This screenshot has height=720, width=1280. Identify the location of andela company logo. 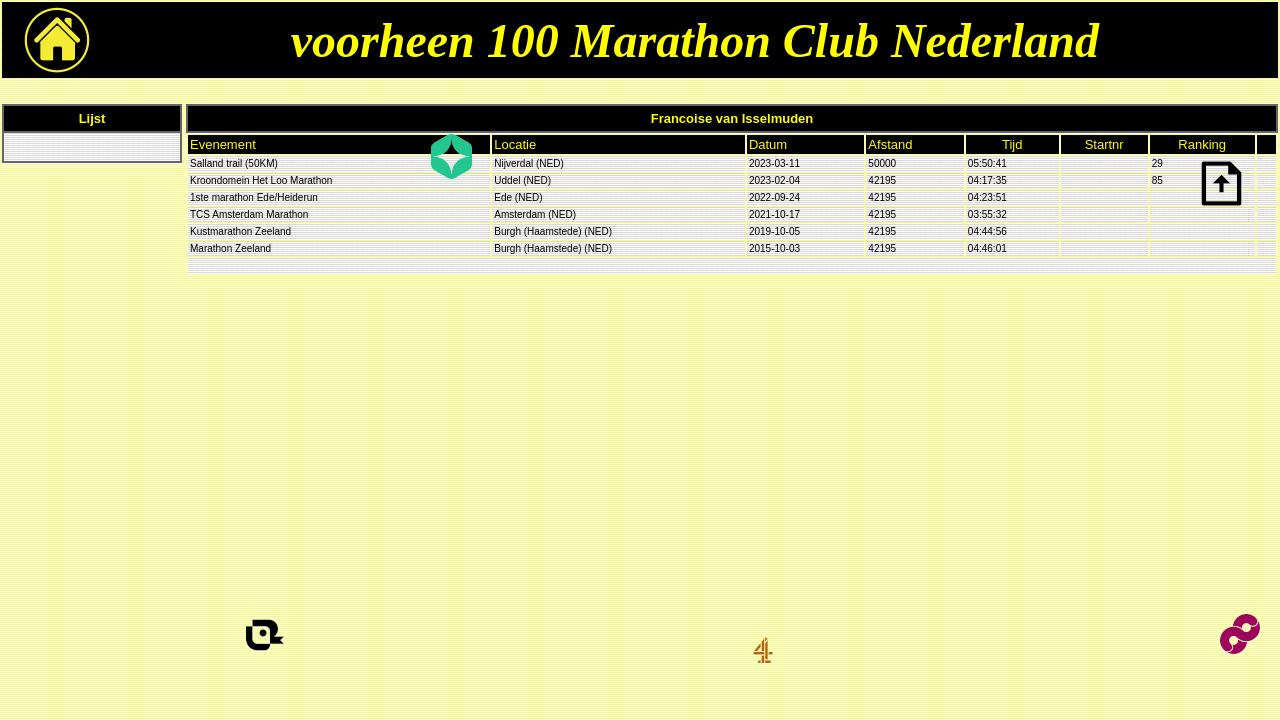
(451, 156).